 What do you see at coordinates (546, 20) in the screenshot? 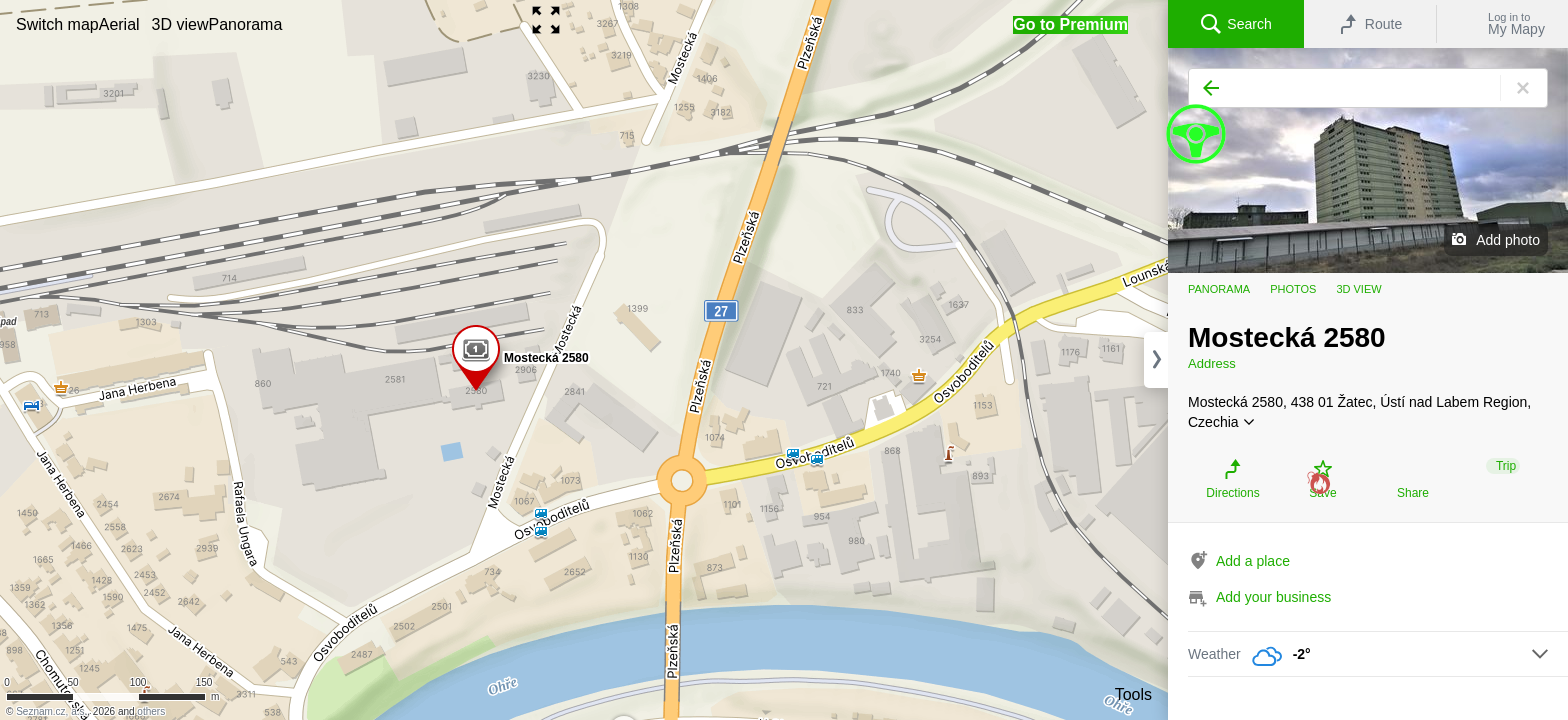
I see `expand content to fullscreen` at bounding box center [546, 20].